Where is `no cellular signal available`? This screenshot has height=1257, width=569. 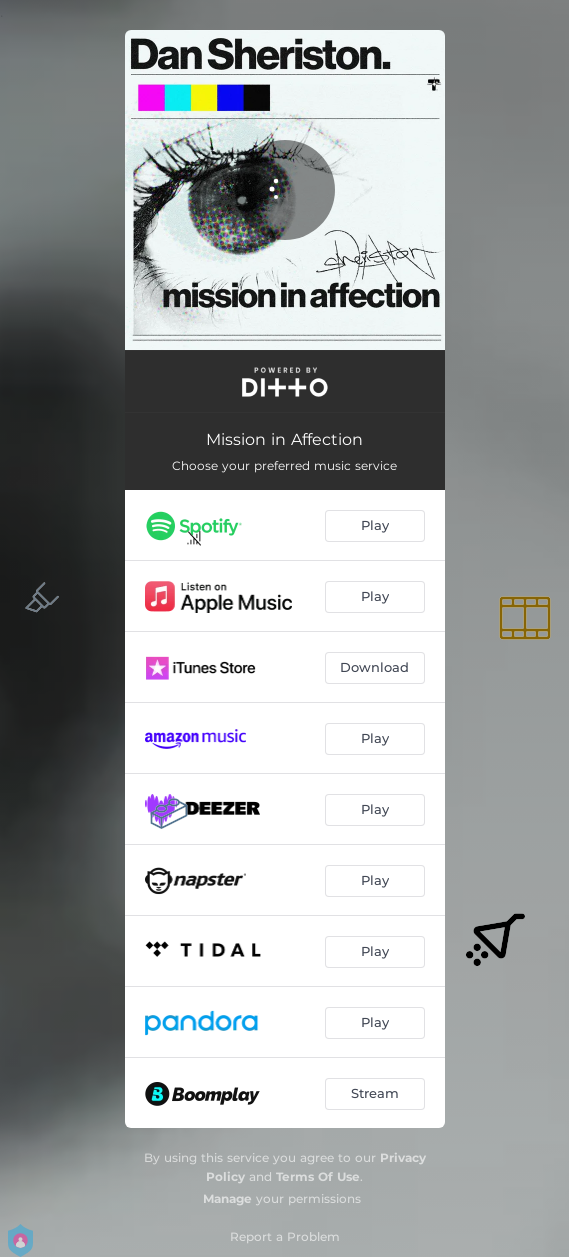 no cellular signal available is located at coordinates (194, 538).